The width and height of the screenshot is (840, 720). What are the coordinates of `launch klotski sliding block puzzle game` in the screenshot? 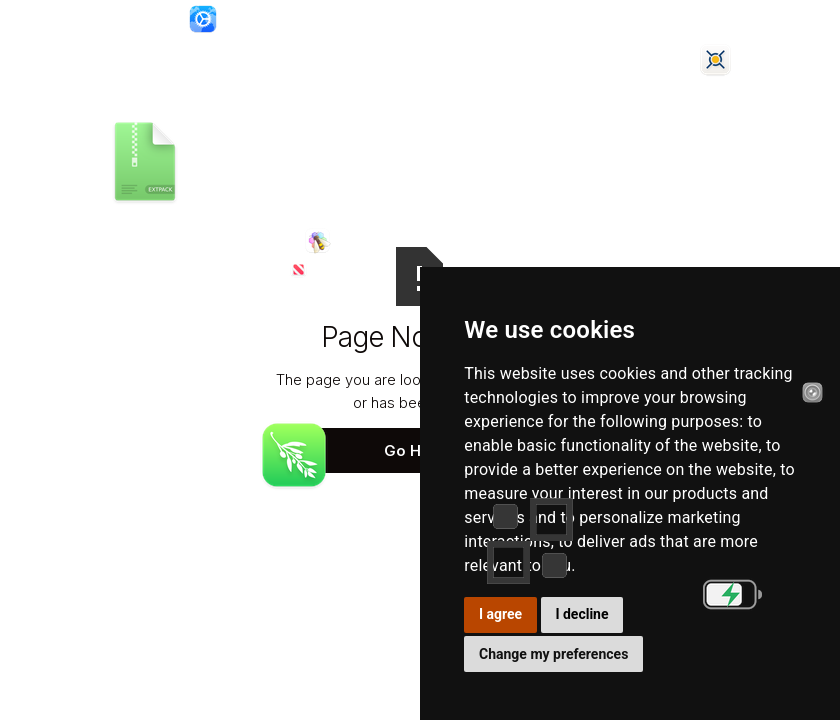 It's located at (530, 541).